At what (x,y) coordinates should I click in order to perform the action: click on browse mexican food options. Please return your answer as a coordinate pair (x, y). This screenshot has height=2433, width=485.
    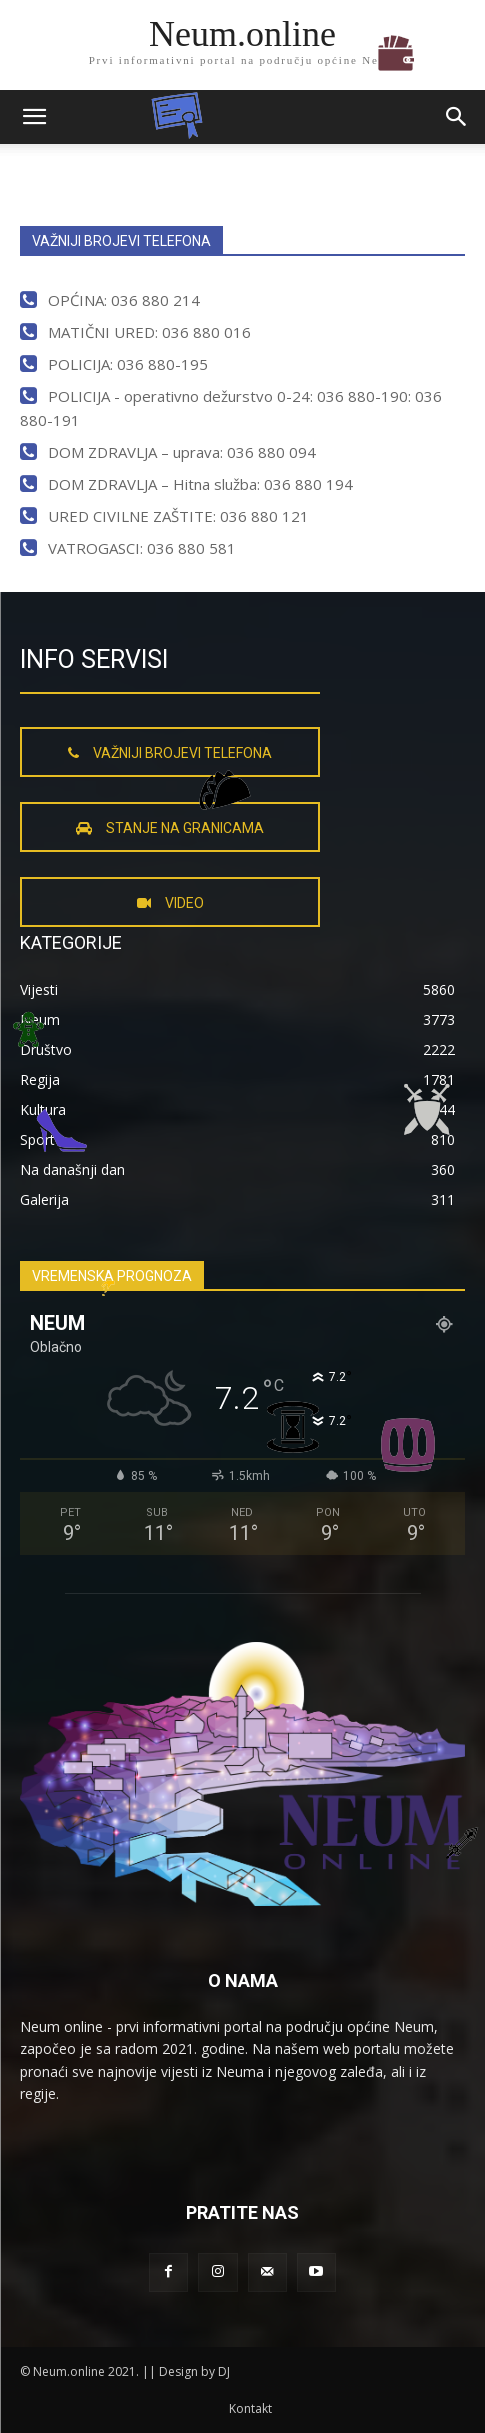
    Looking at the image, I should click on (225, 790).